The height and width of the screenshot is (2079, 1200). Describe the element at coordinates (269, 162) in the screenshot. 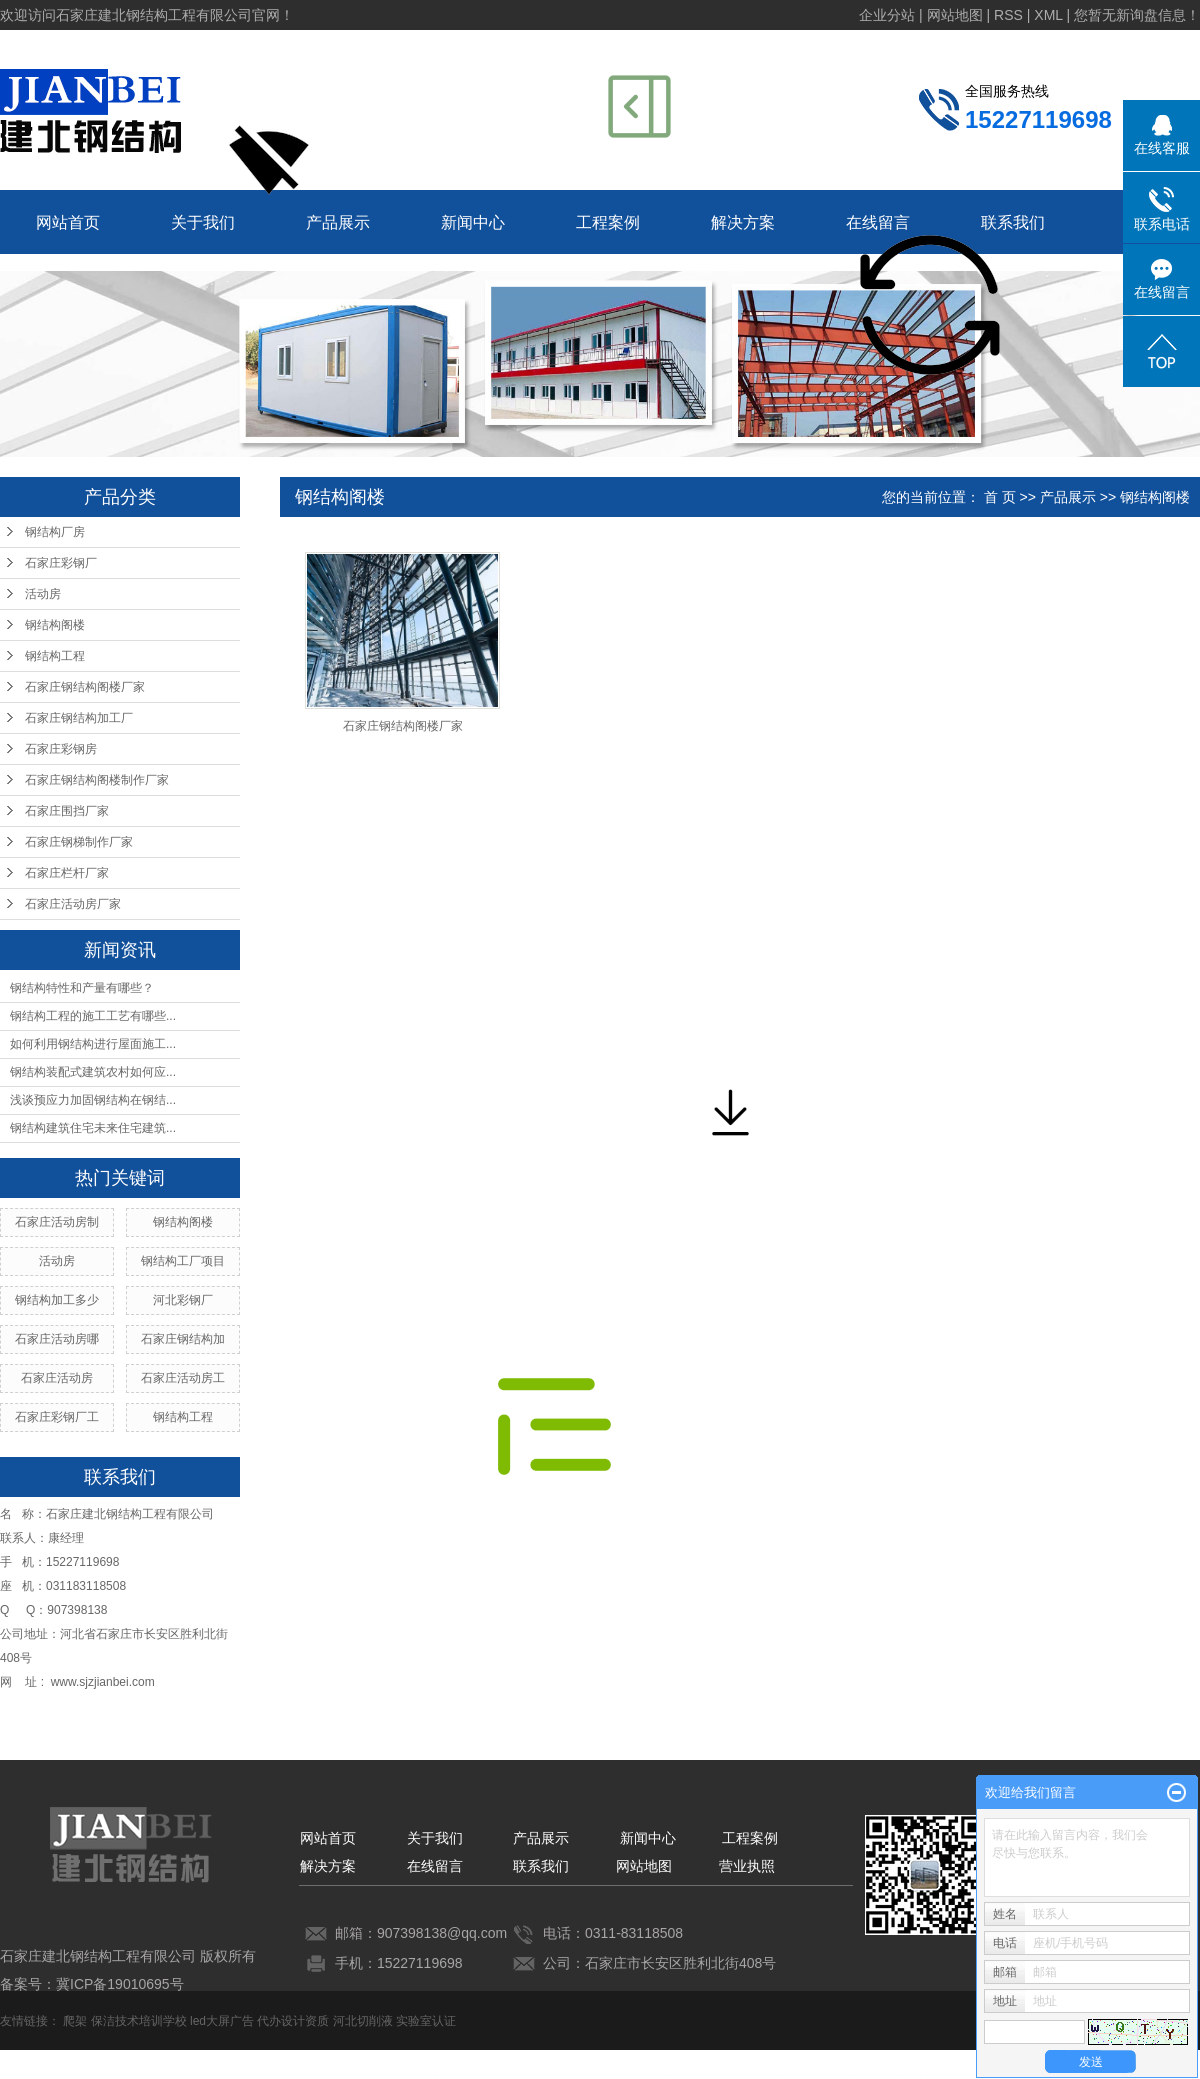

I see `indicates wifi is disabled or unavailable` at that location.